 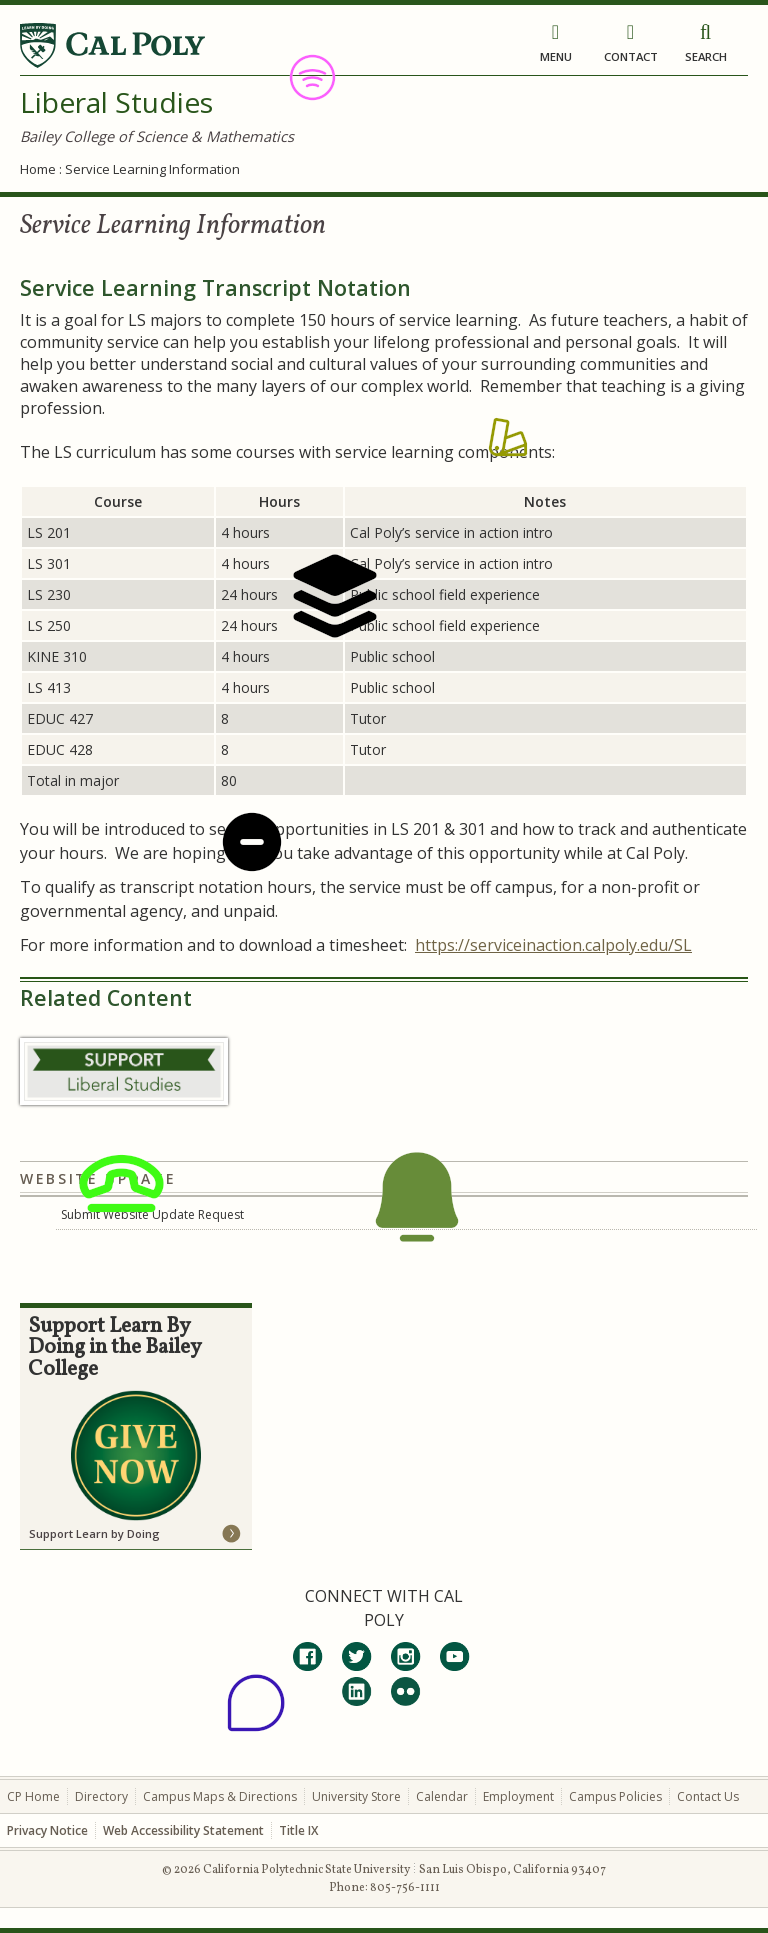 What do you see at coordinates (312, 77) in the screenshot?
I see `open Spotify` at bounding box center [312, 77].